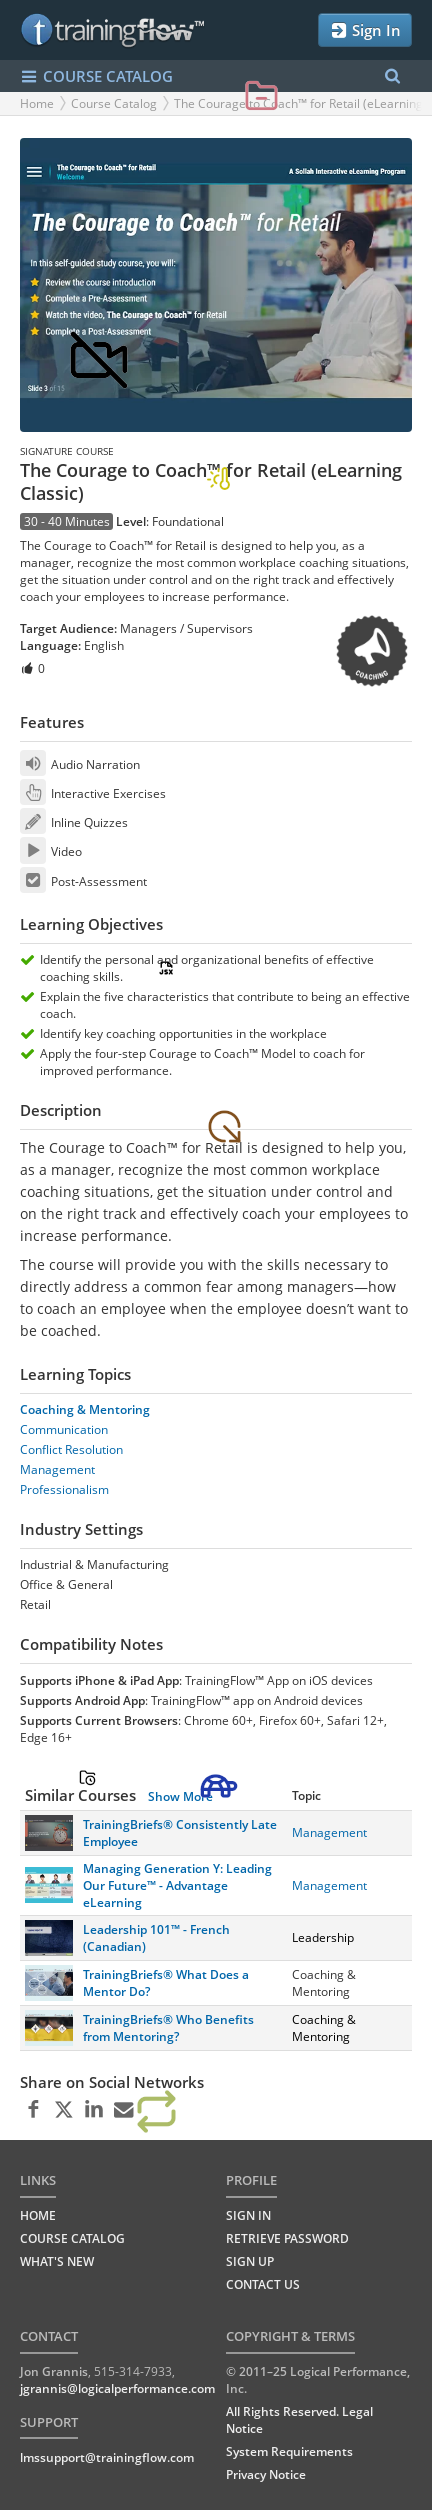 The height and width of the screenshot is (2510, 432). I want to click on enable repeat mode for playback, so click(156, 2111).